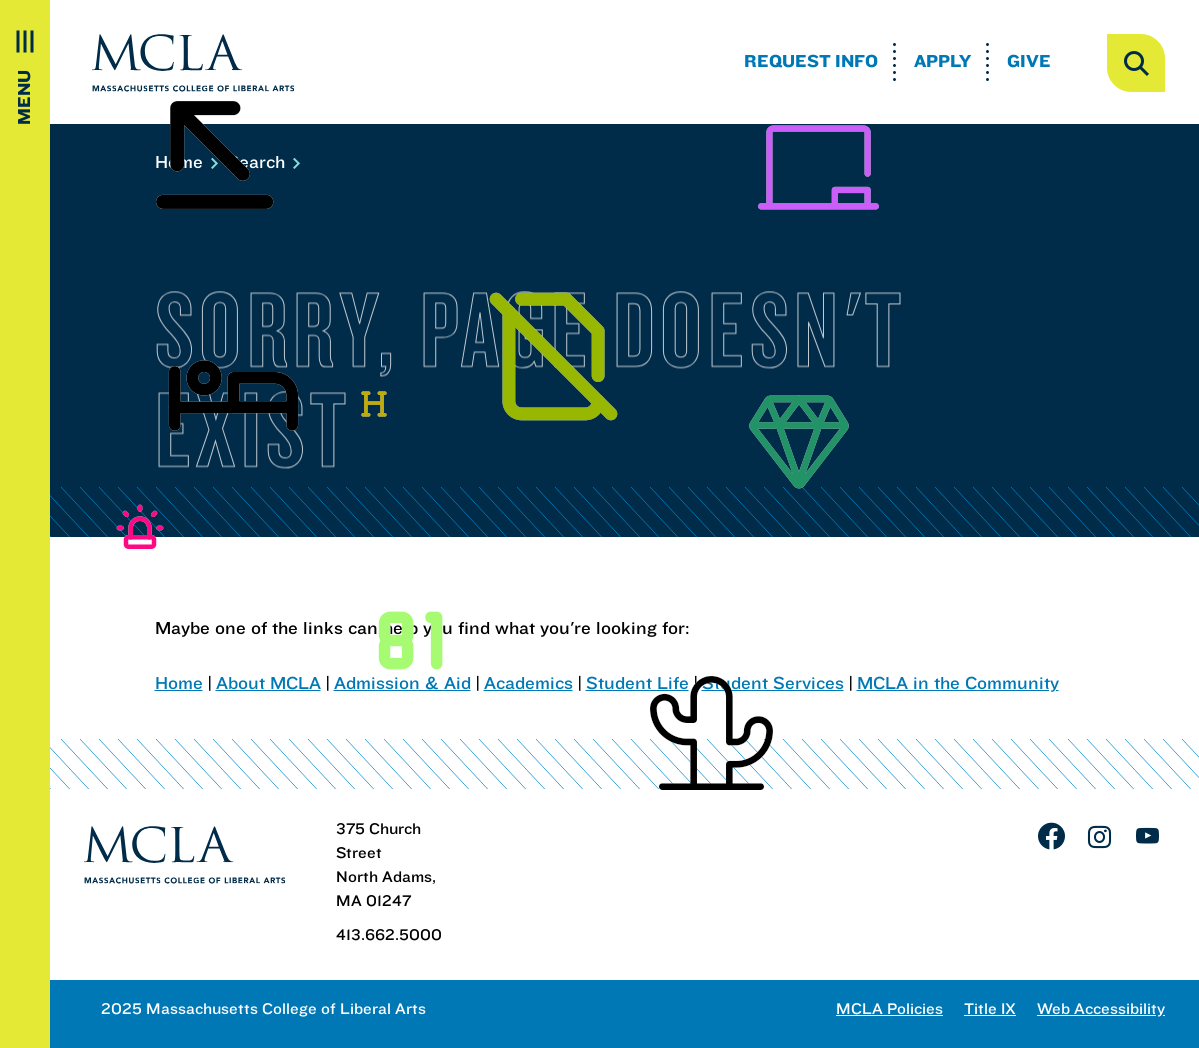 This screenshot has width=1199, height=1048. Describe the element at coordinates (233, 395) in the screenshot. I see `view accommodation or hotel options` at that location.